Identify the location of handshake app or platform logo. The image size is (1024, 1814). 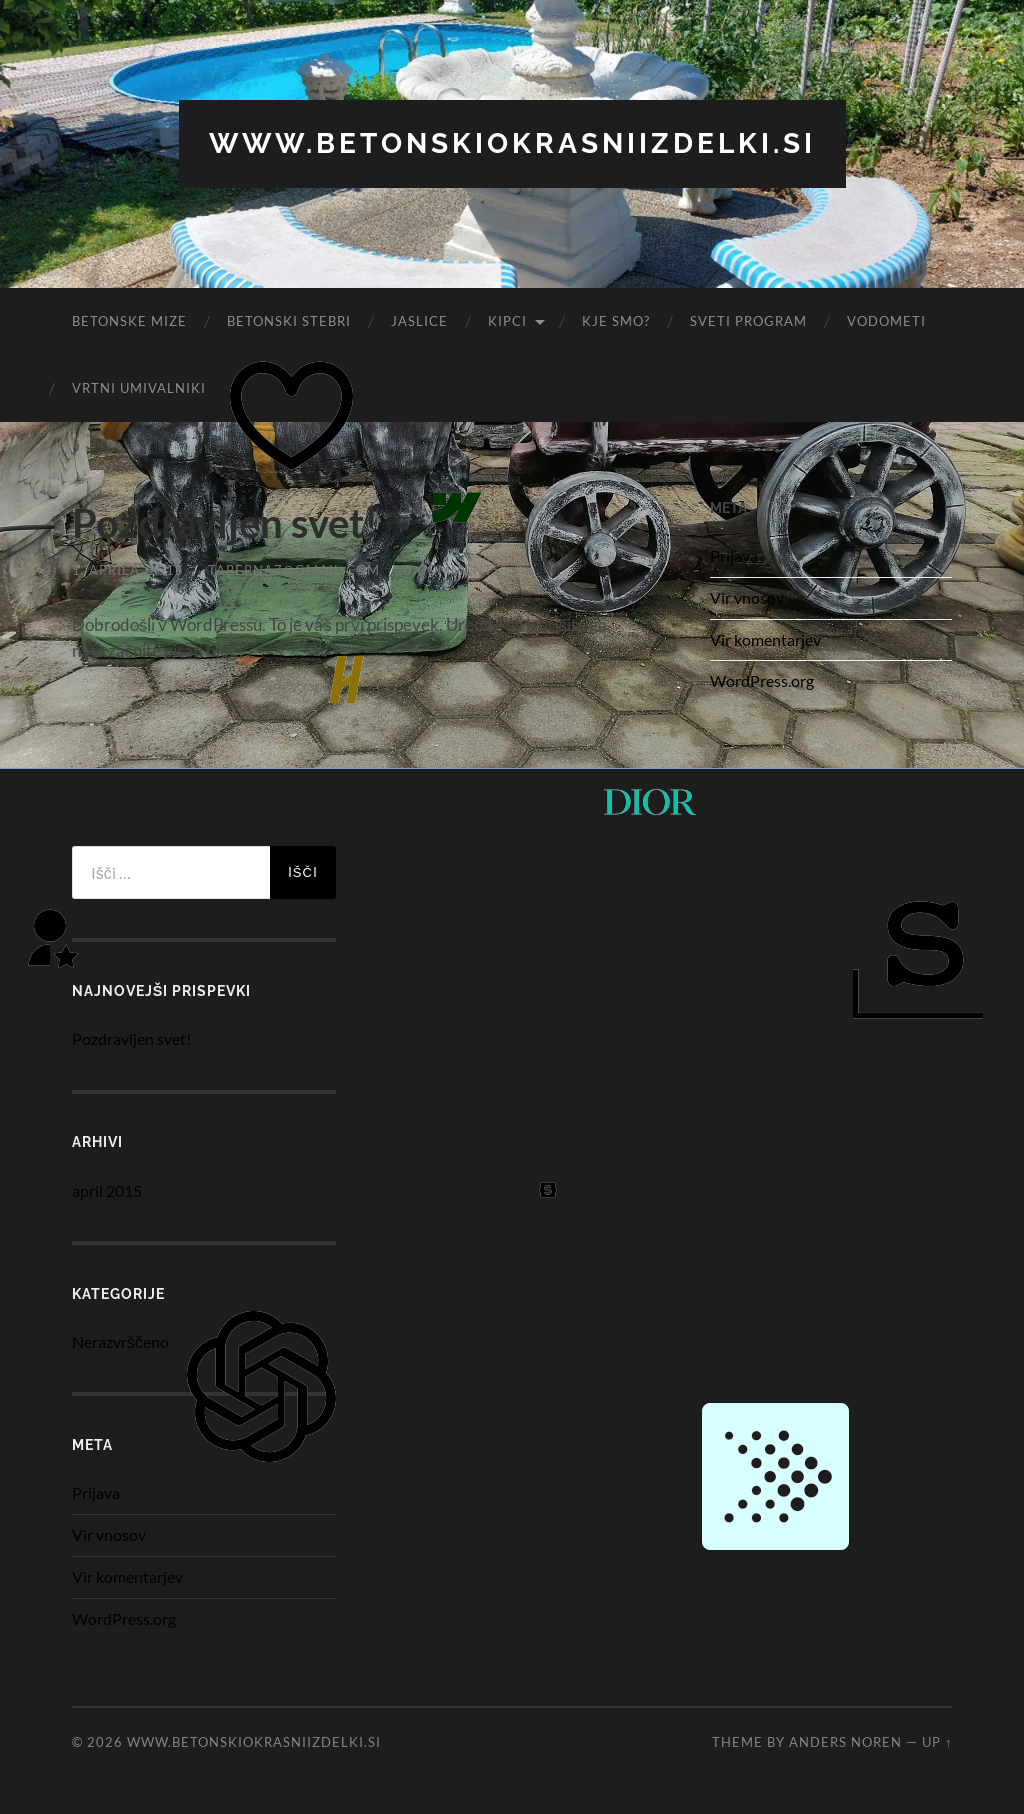
(346, 679).